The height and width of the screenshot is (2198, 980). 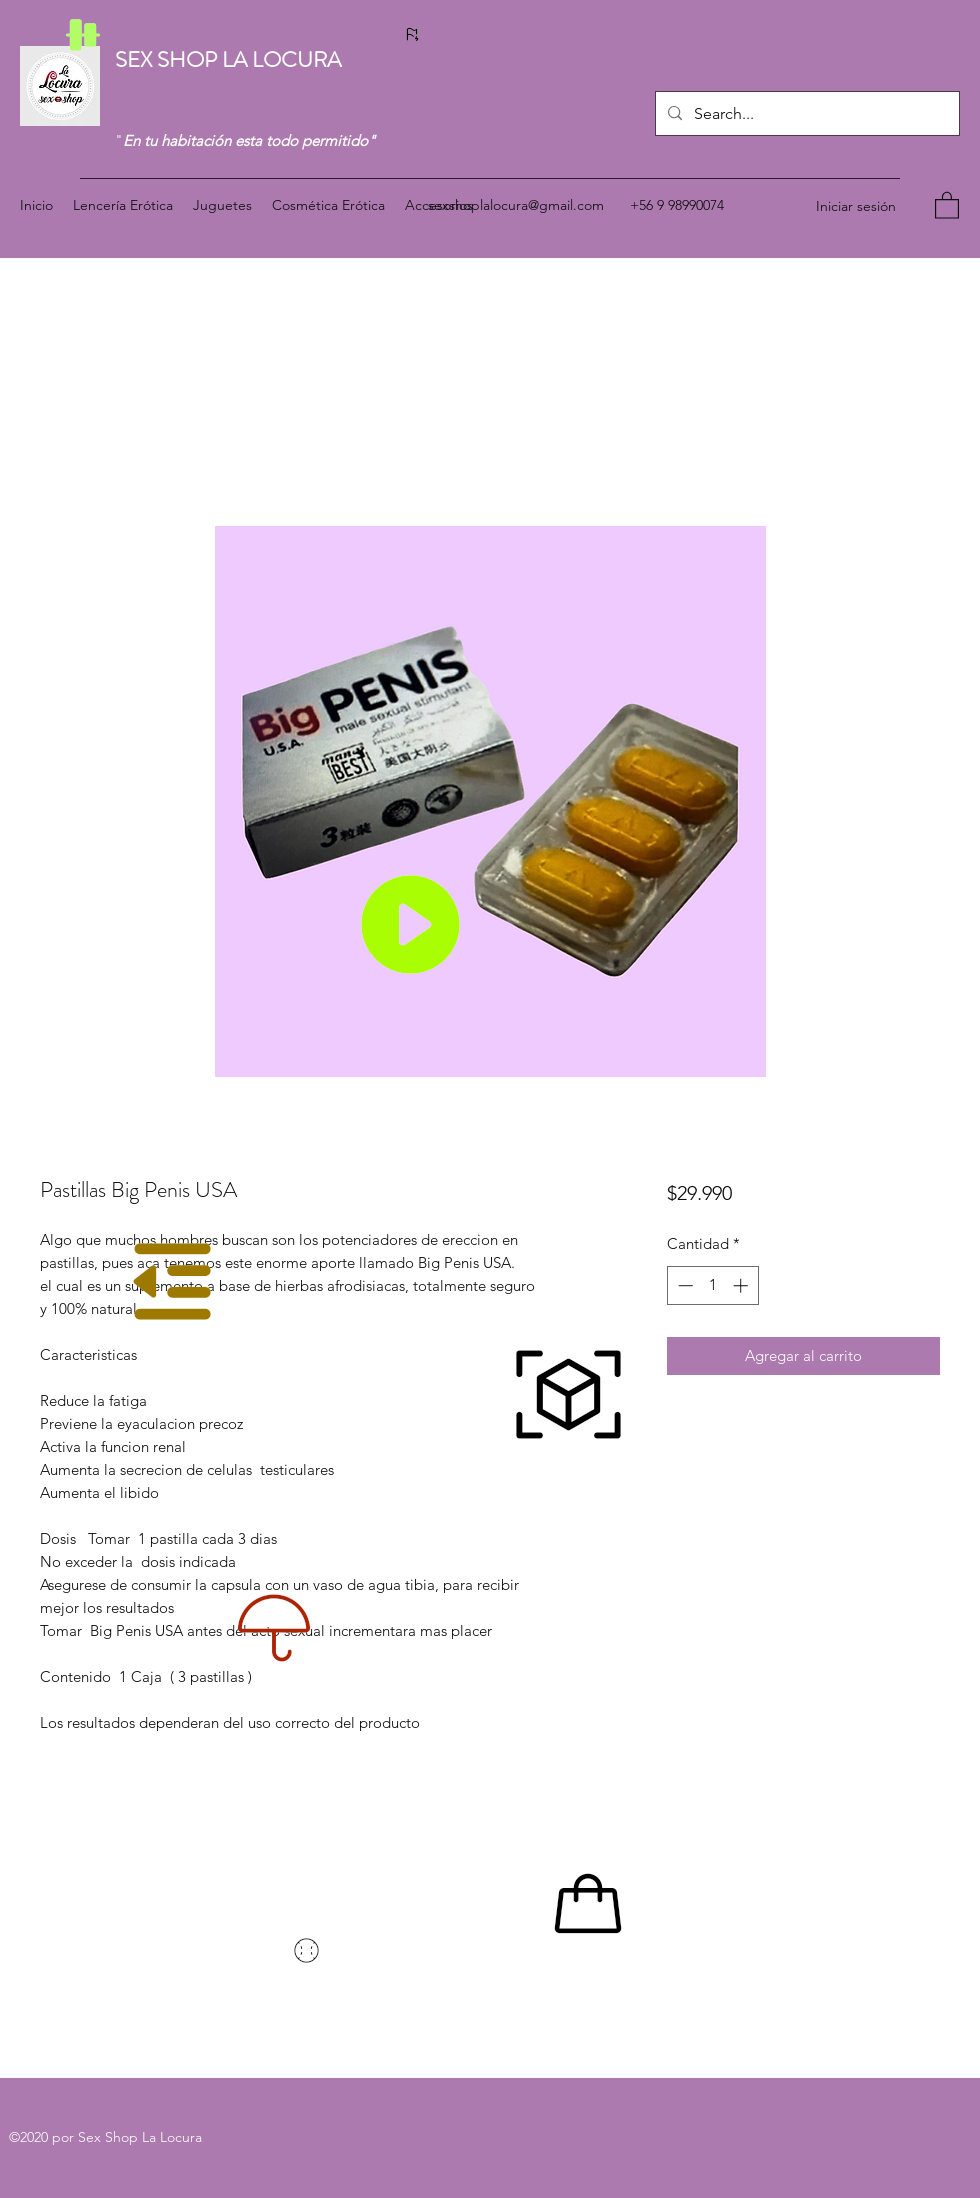 What do you see at coordinates (306, 1950) in the screenshot?
I see `view baseball scores or stats` at bounding box center [306, 1950].